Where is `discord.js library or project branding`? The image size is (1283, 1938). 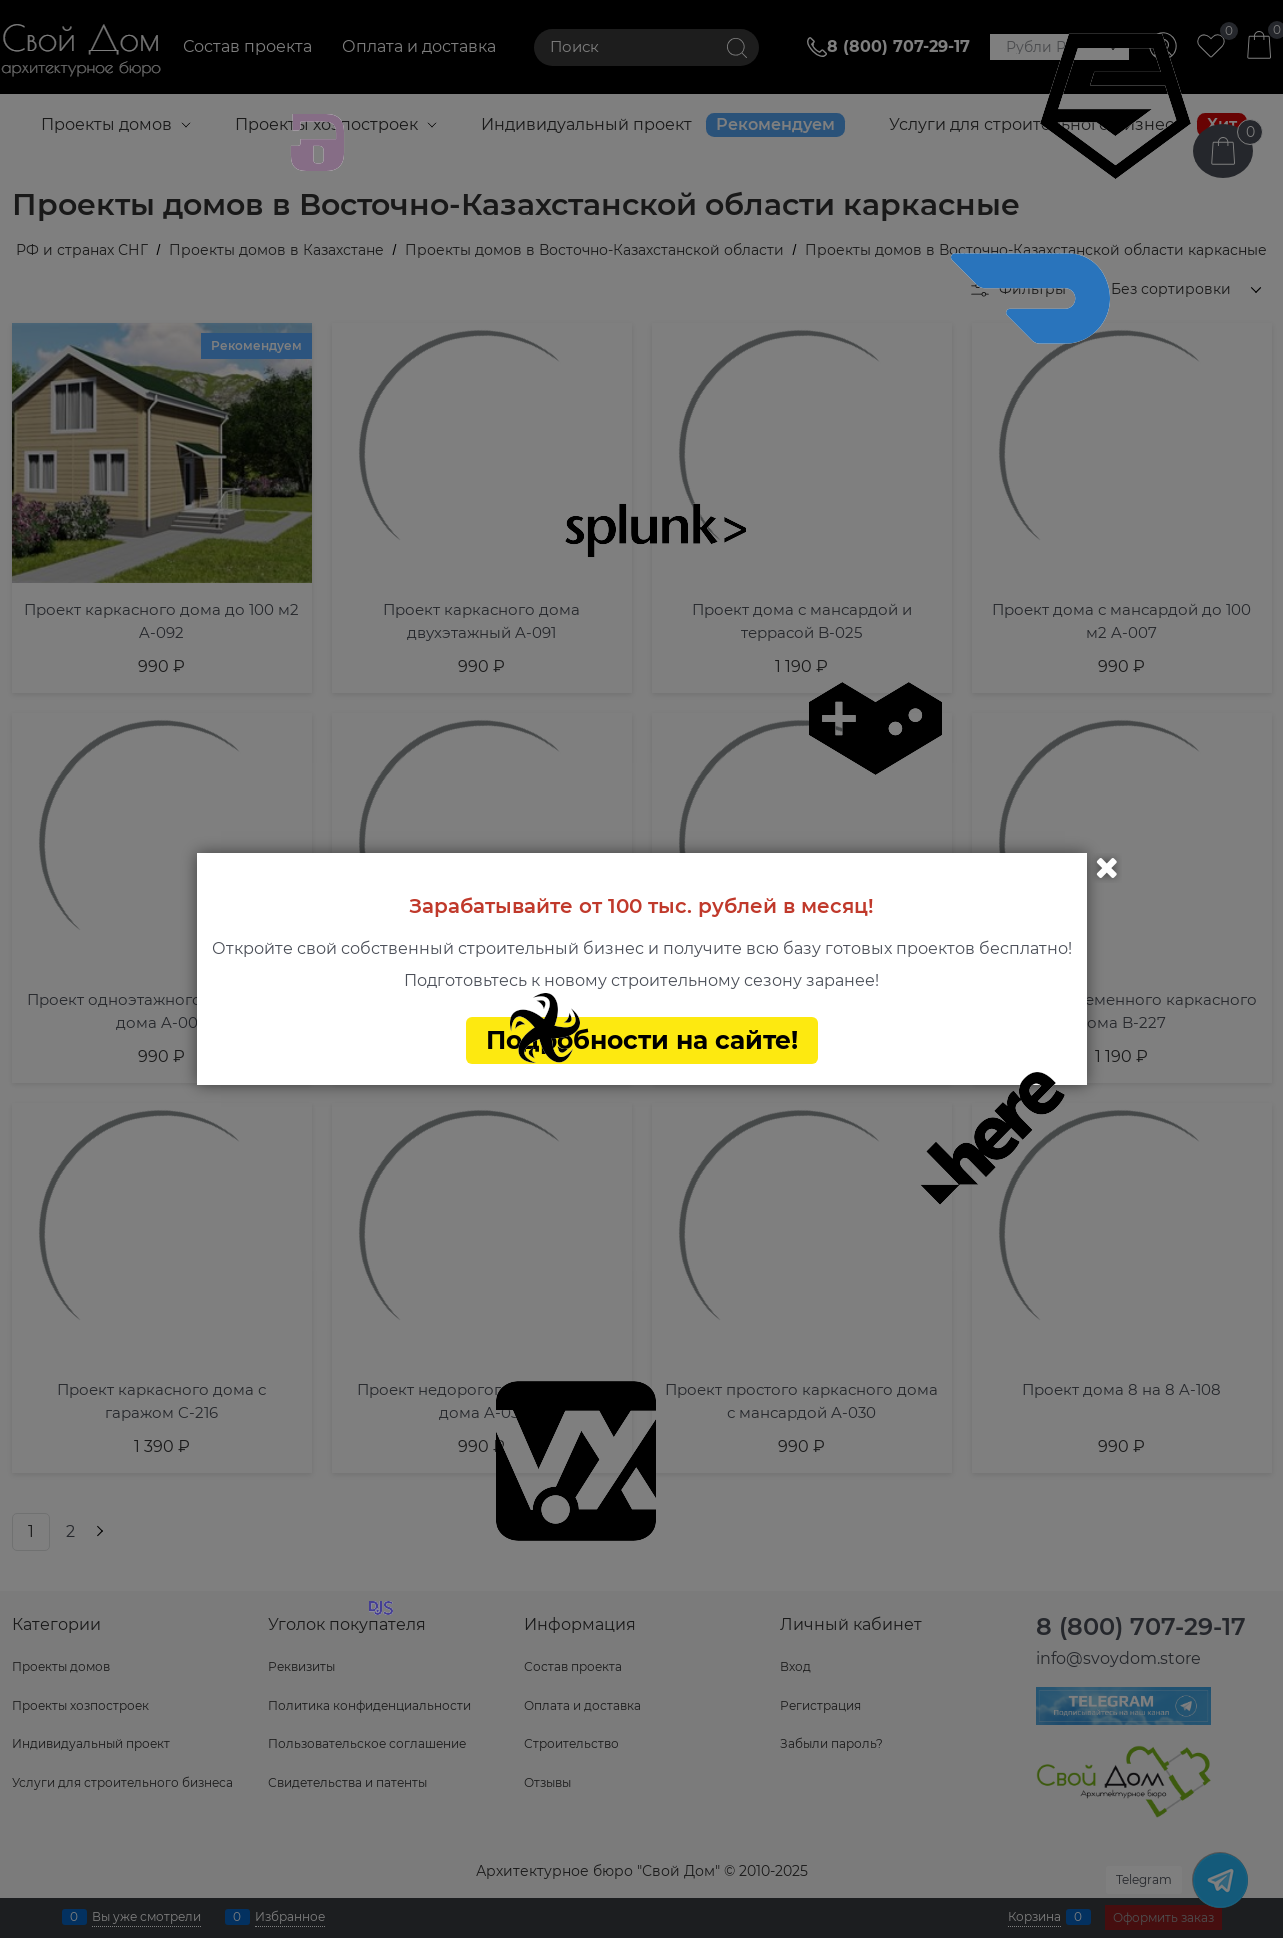
discord.js library or project branding is located at coordinates (381, 1608).